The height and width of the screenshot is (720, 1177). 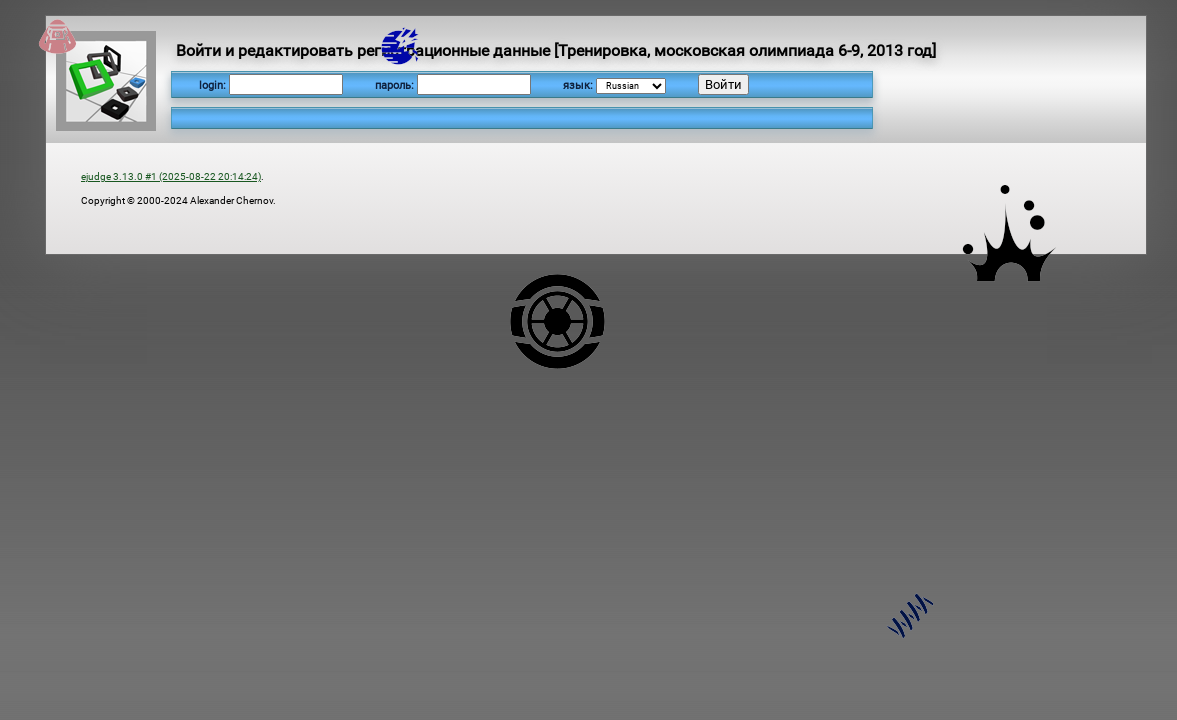 I want to click on indicates spring physics or bounce effect, so click(x=910, y=616).